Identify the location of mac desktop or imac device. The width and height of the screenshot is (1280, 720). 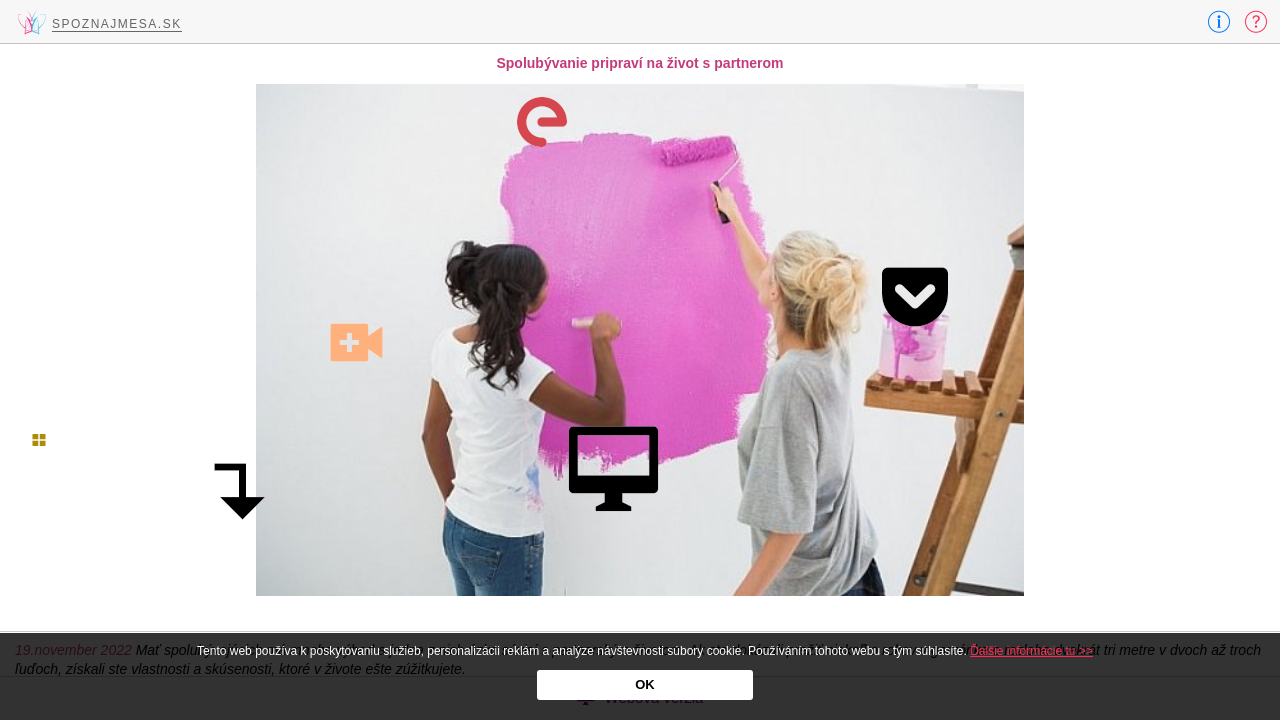
(613, 466).